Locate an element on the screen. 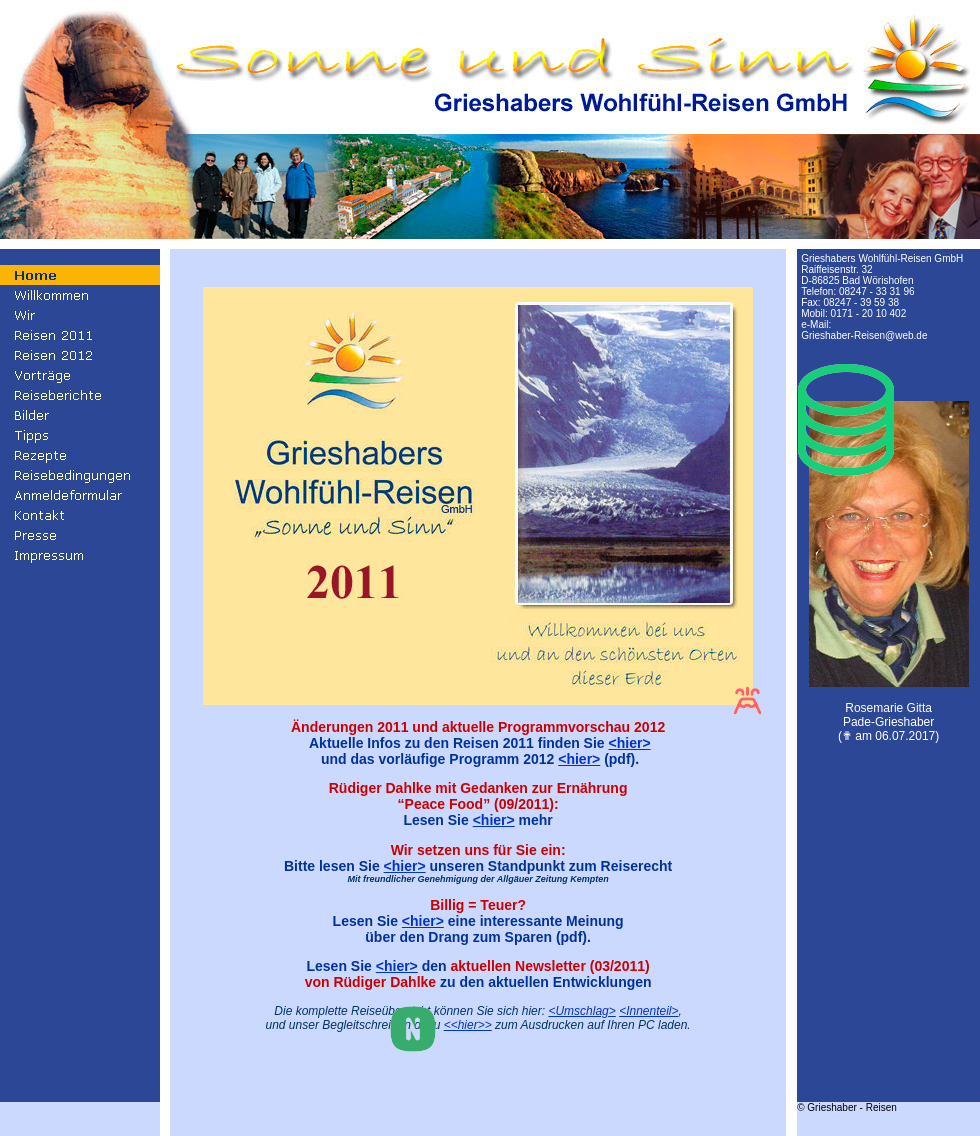 The height and width of the screenshot is (1136, 980). access database or data storage is located at coordinates (846, 420).